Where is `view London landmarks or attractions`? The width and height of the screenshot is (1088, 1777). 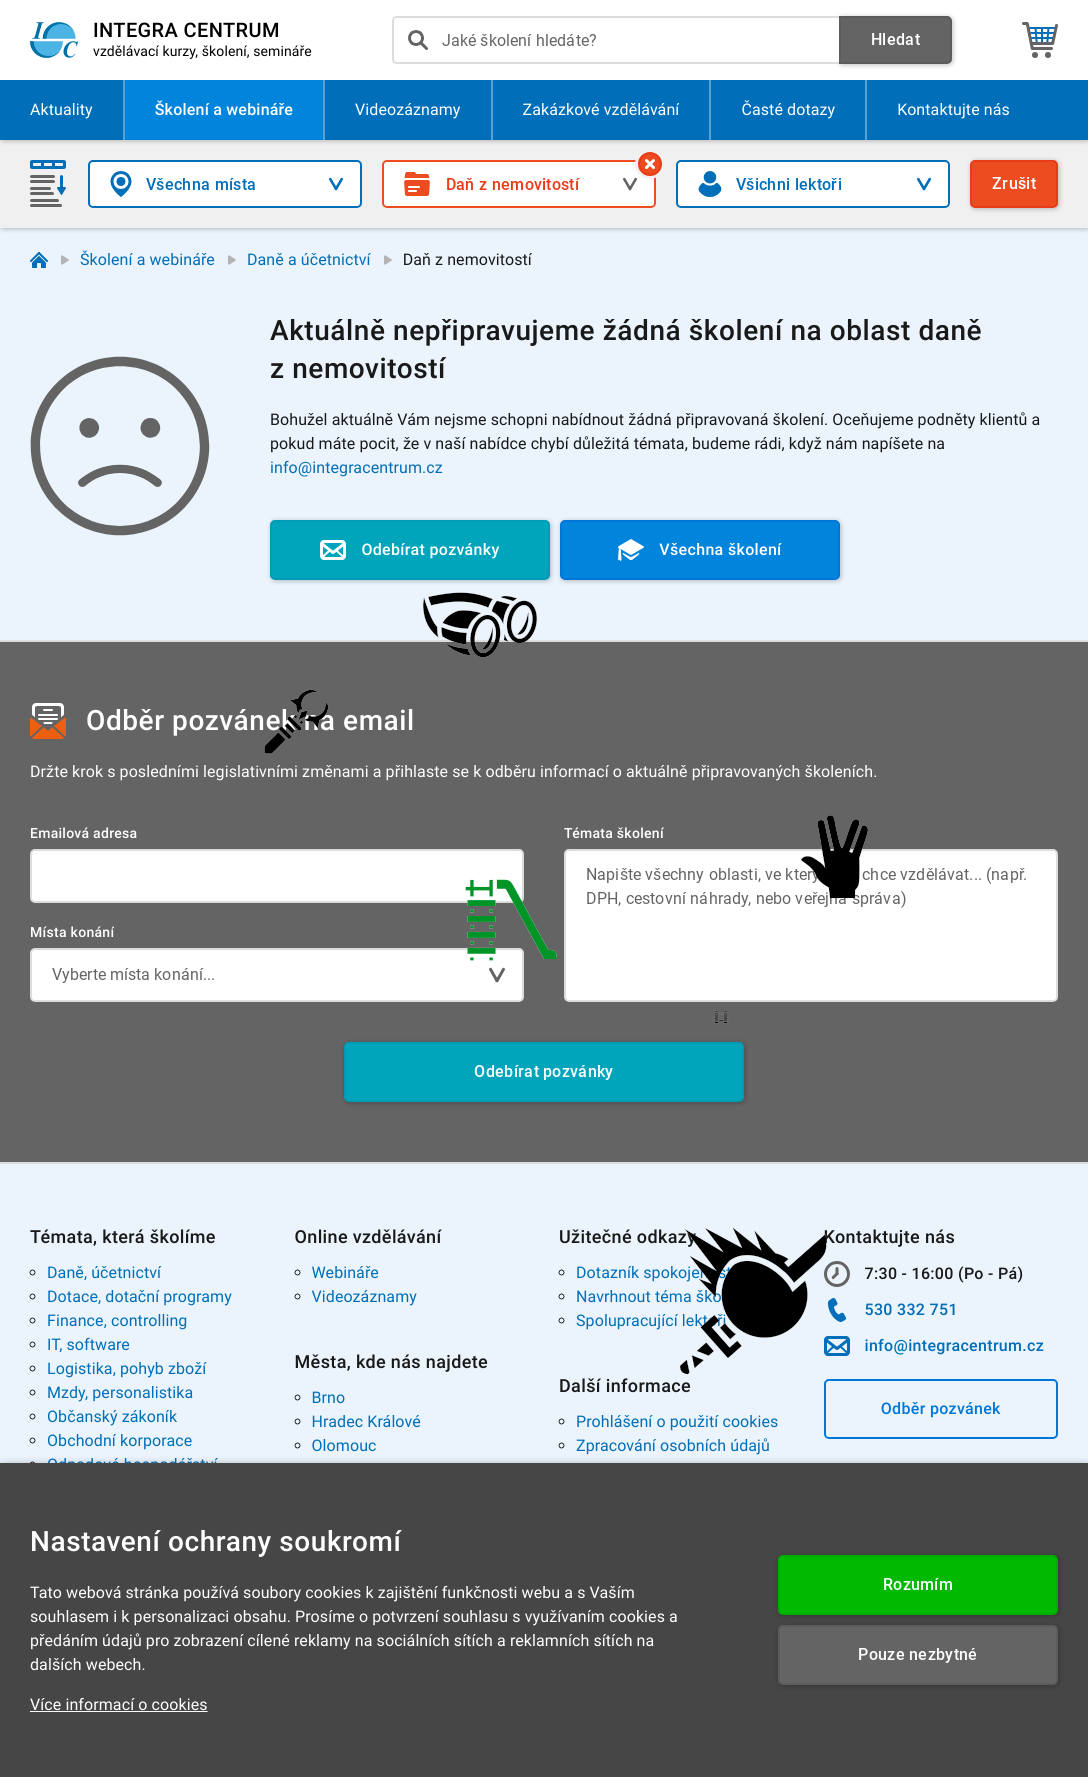
view London landmarks or attractions is located at coordinates (721, 1016).